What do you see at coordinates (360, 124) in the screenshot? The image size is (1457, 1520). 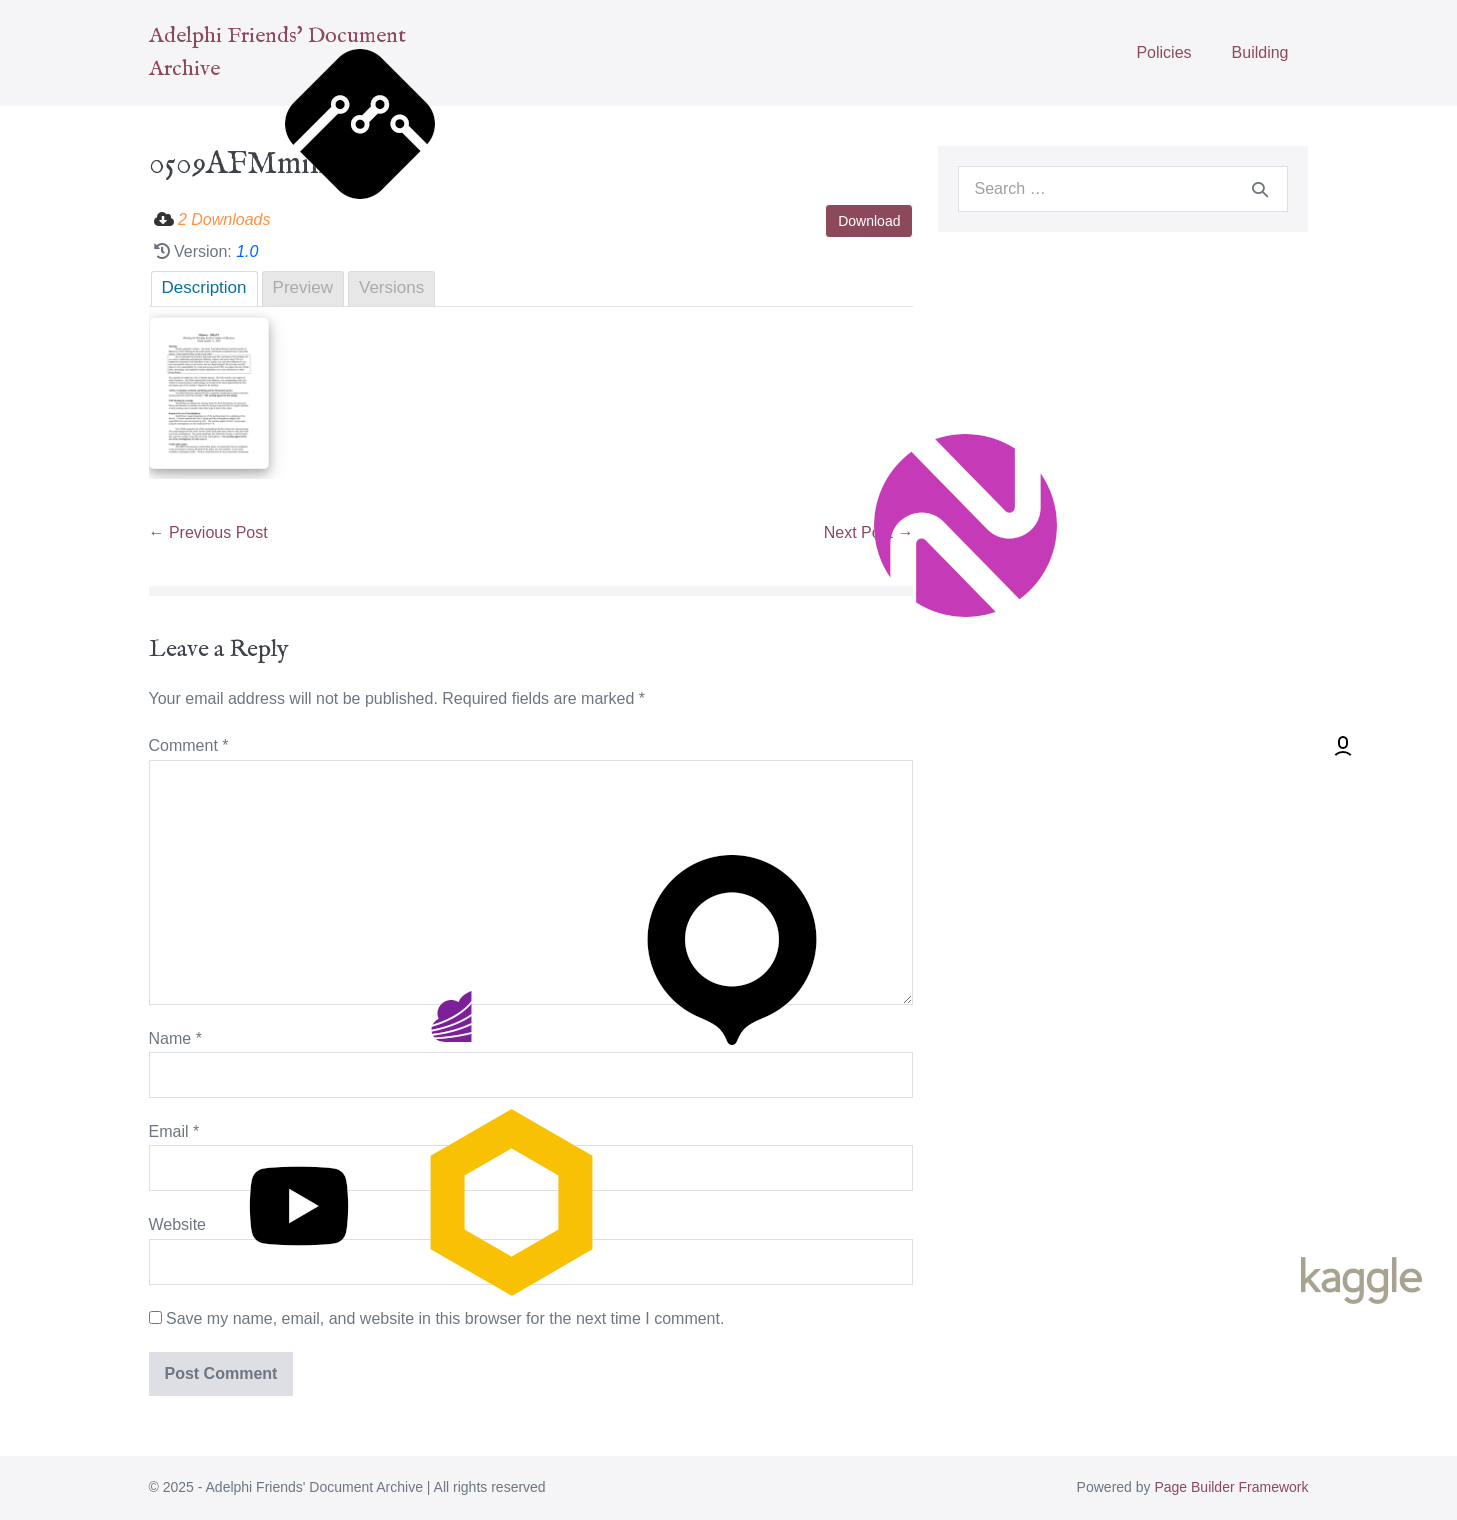 I see `mongoose.ws logo` at bounding box center [360, 124].